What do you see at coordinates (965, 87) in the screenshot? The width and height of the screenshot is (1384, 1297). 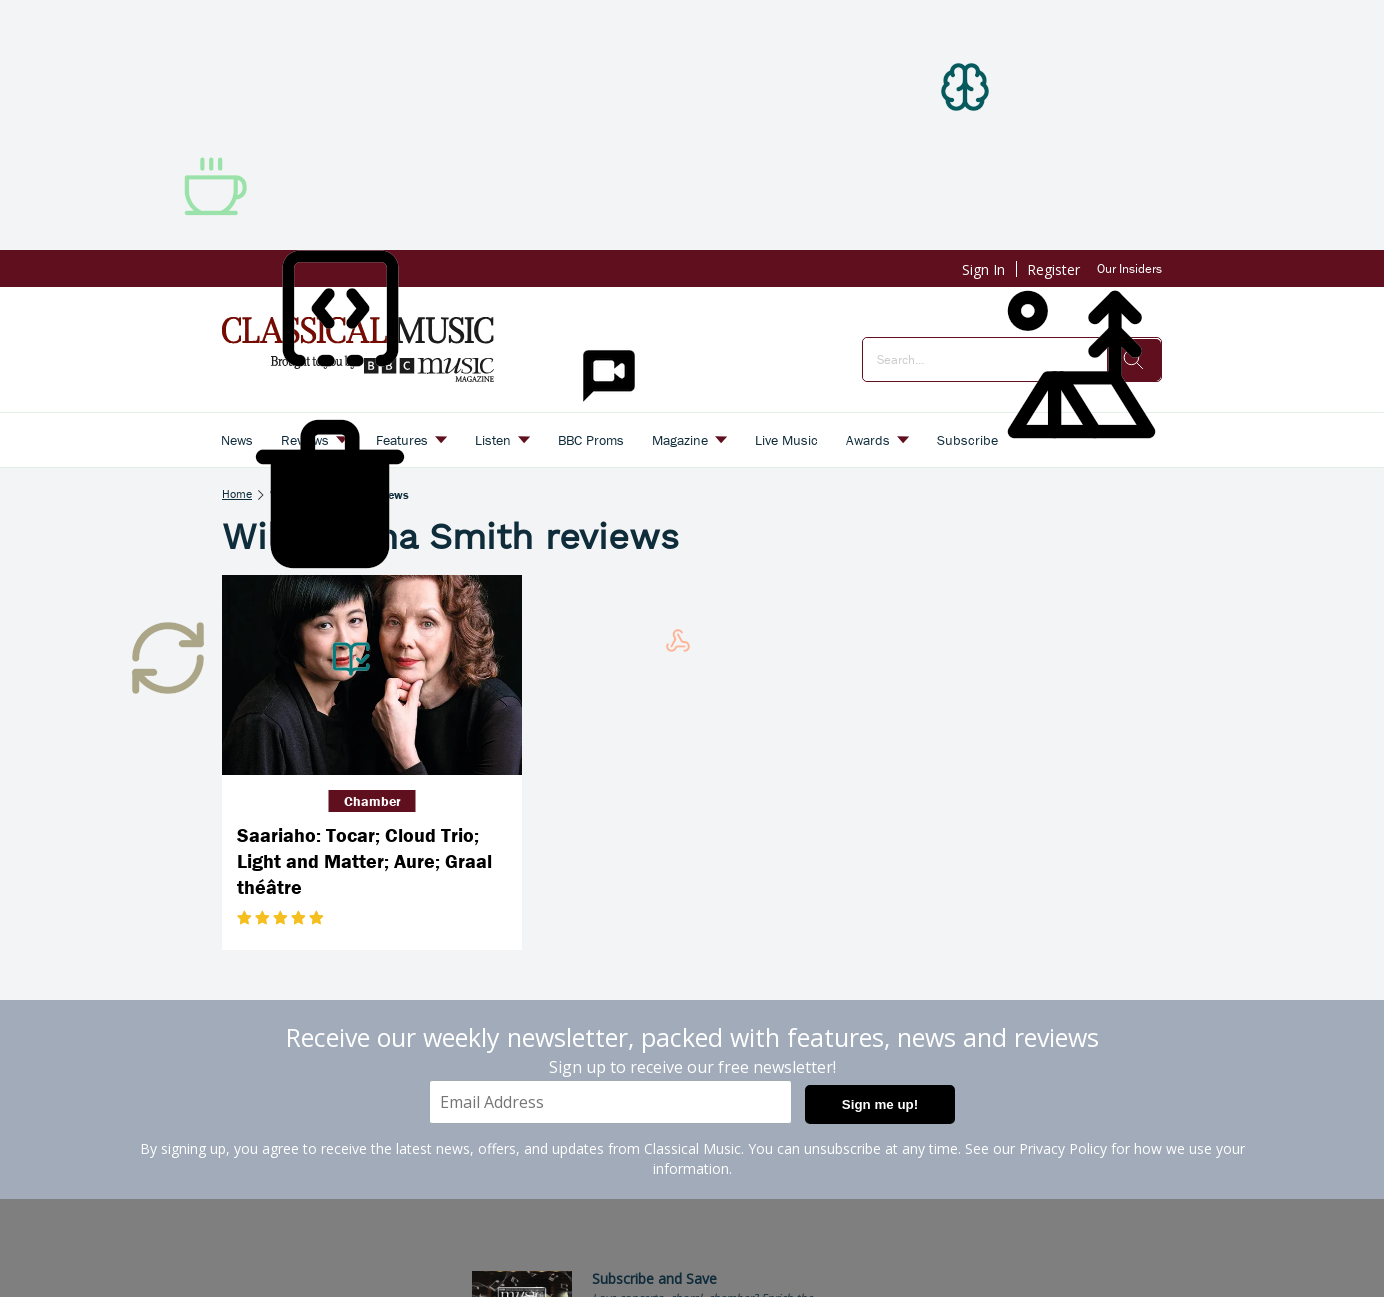 I see `access AI or smart features` at bounding box center [965, 87].